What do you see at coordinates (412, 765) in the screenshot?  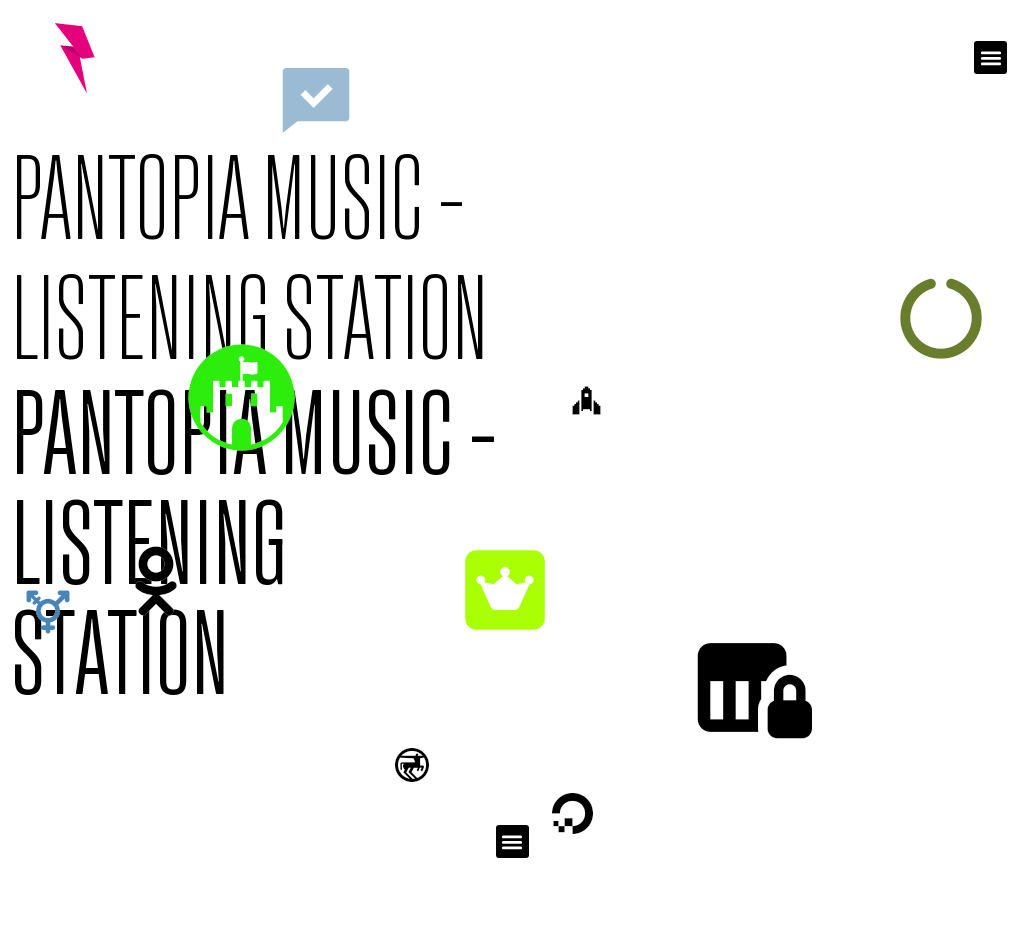 I see `visit the Rossmann website or app` at bounding box center [412, 765].